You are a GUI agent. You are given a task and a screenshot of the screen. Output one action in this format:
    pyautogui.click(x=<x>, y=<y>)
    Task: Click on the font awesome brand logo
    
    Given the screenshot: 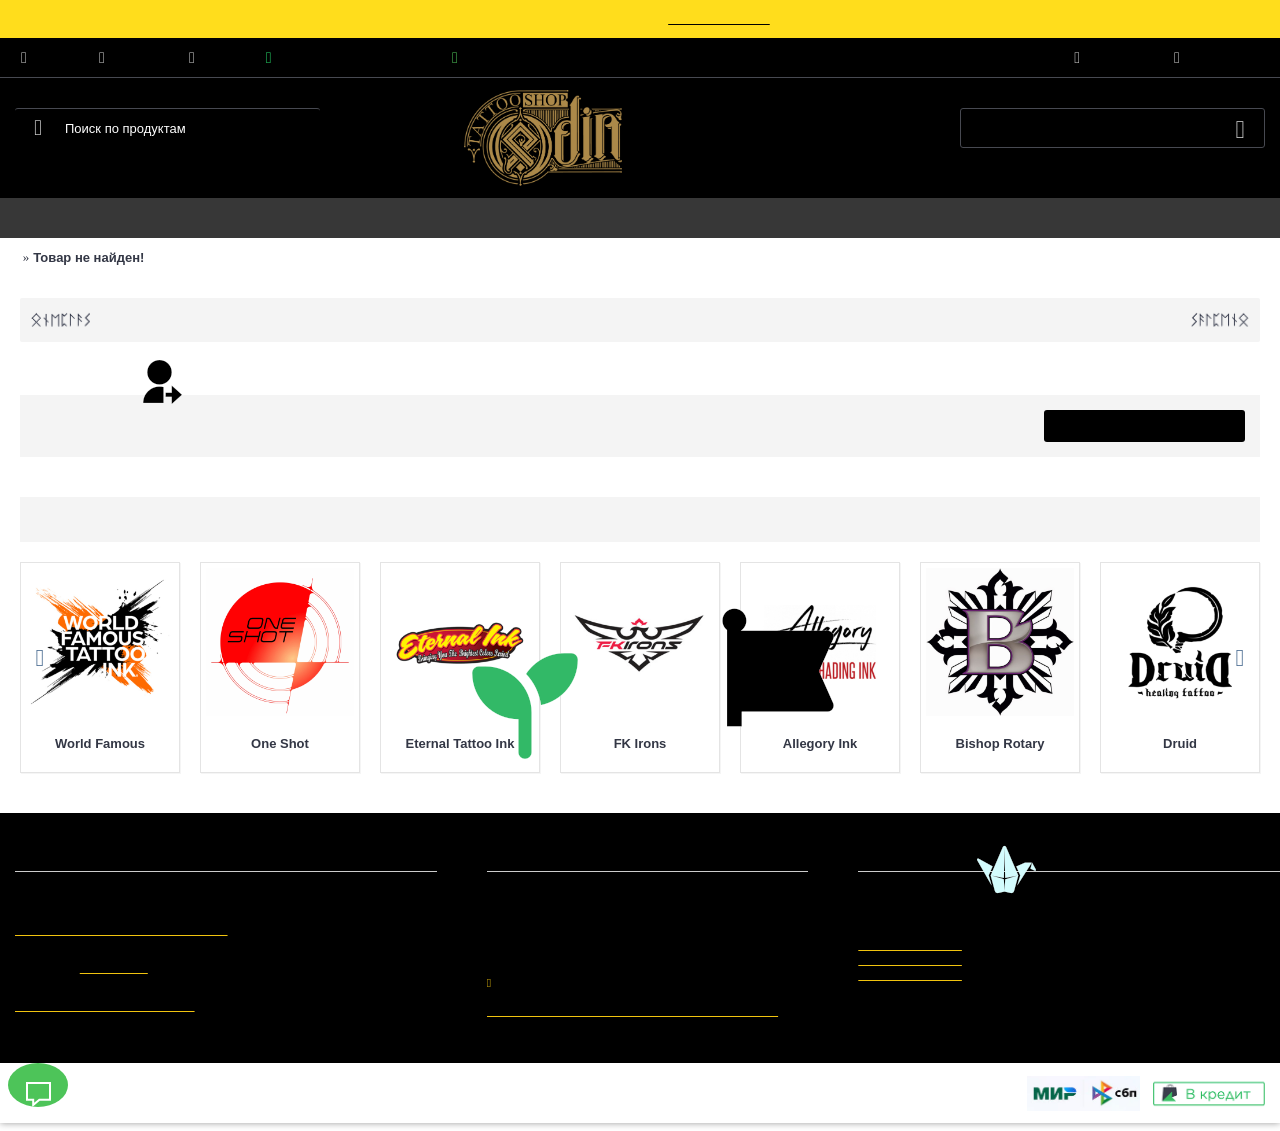 What is the action you would take?
    pyautogui.click(x=778, y=667)
    